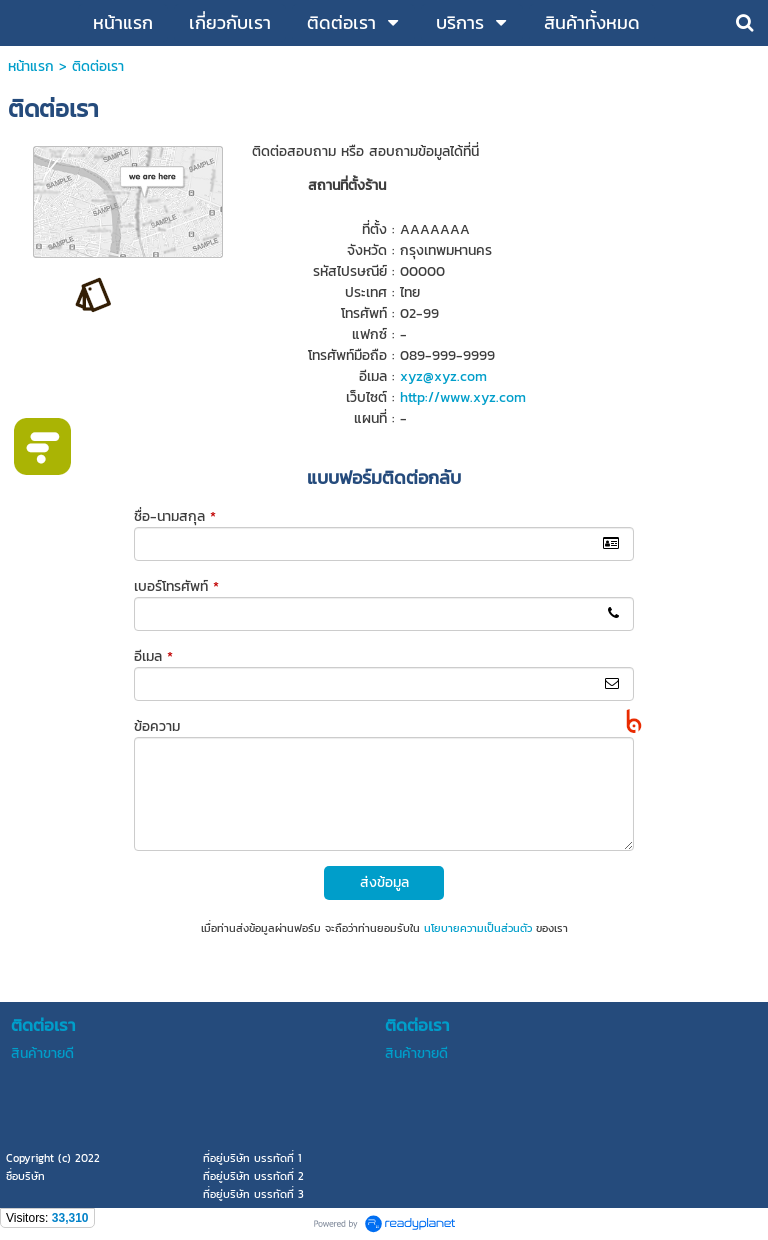 Image resolution: width=768 pixels, height=1240 pixels. I want to click on botble cms logo, so click(634, 721).